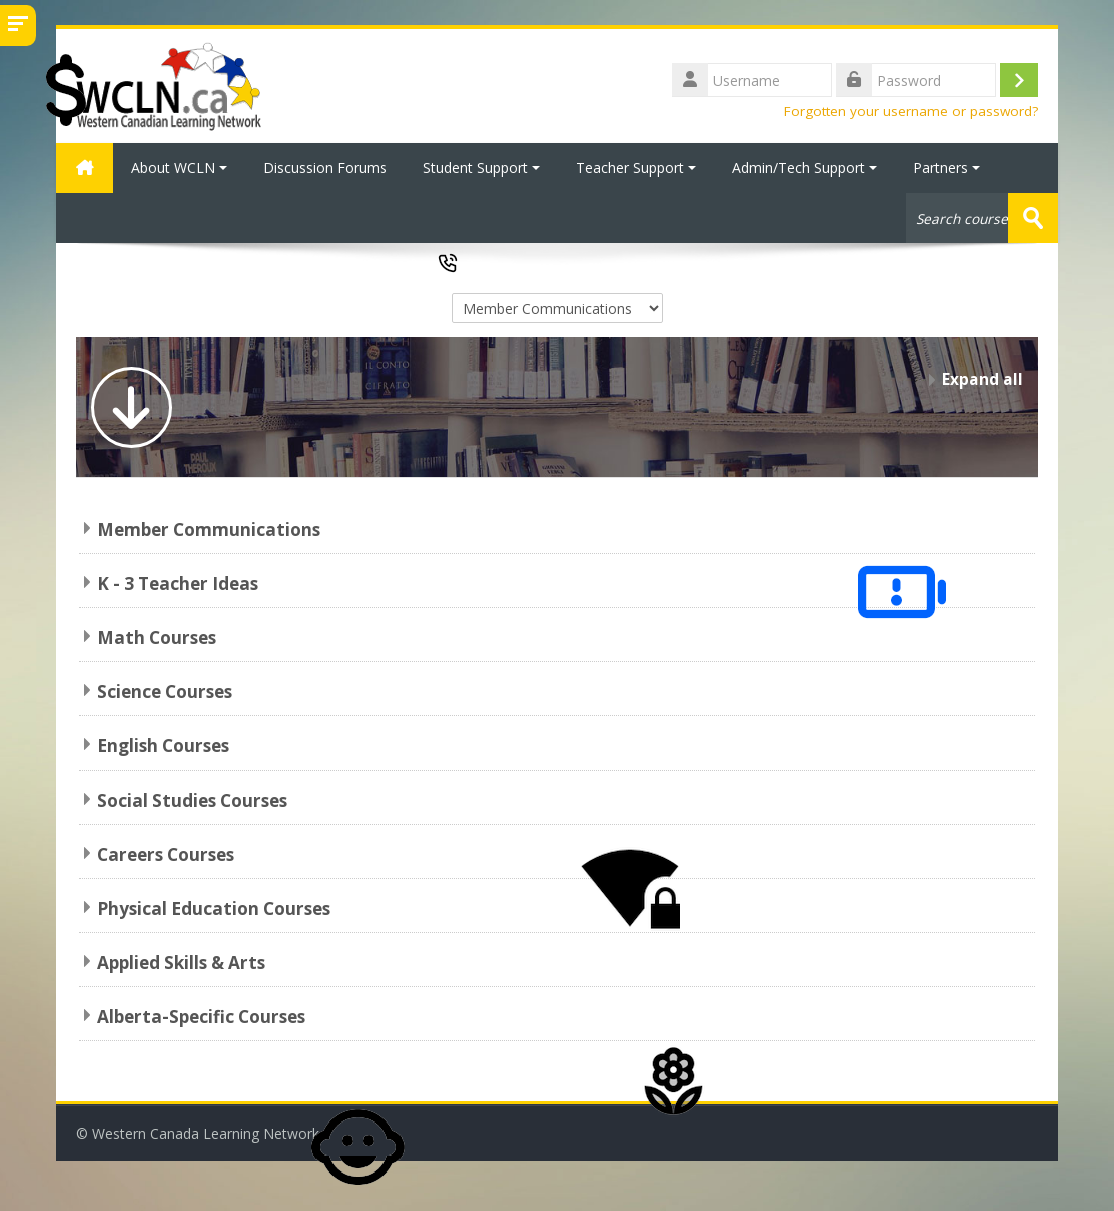 This screenshot has height=1211, width=1114. I want to click on connected to a secure wifi network, so click(630, 887).